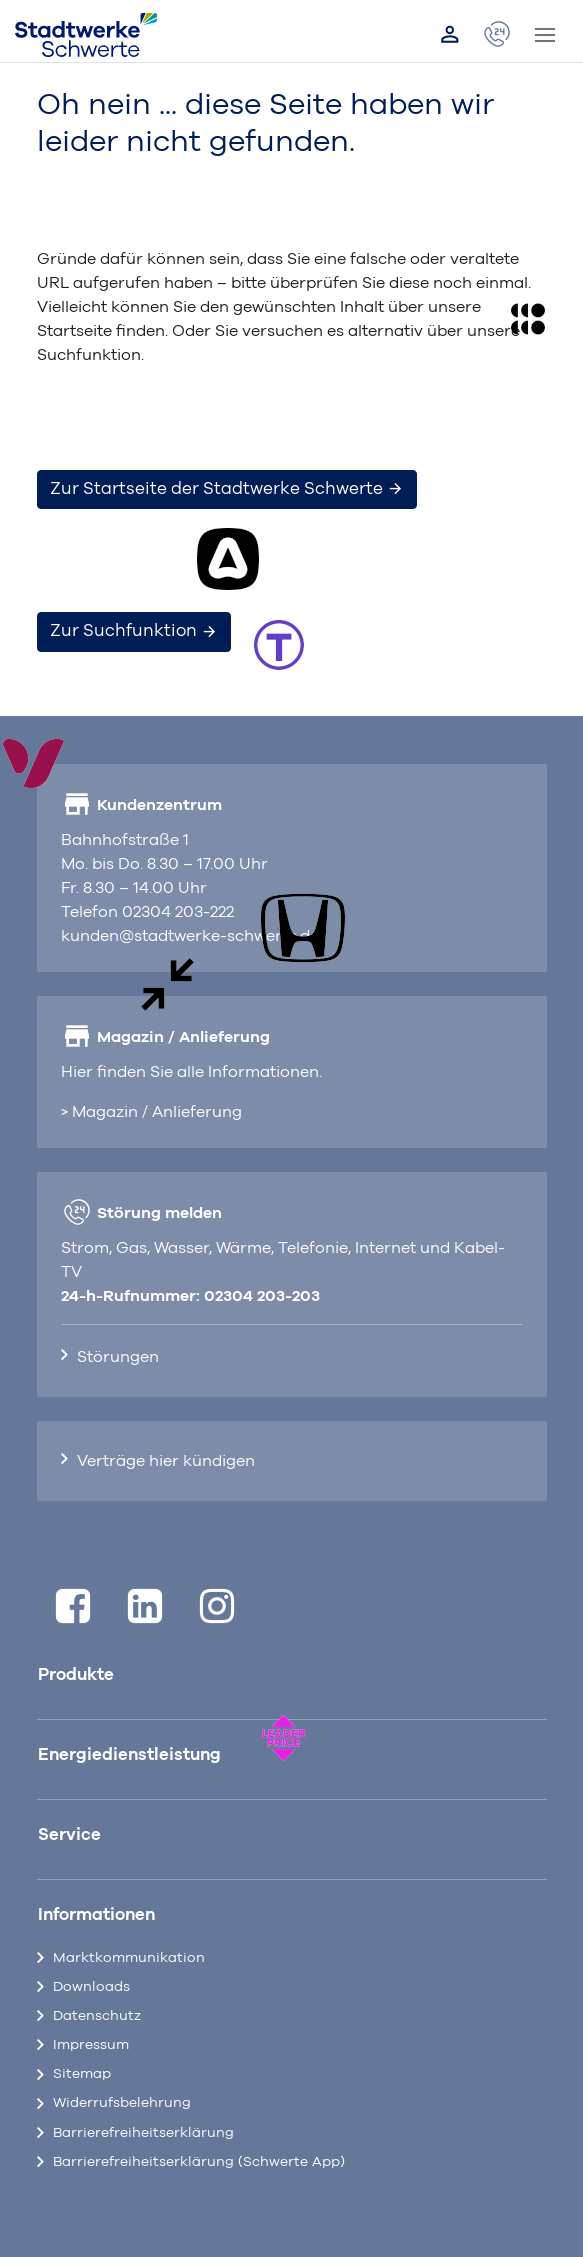  What do you see at coordinates (284, 1738) in the screenshot?
I see `leader price brand logo` at bounding box center [284, 1738].